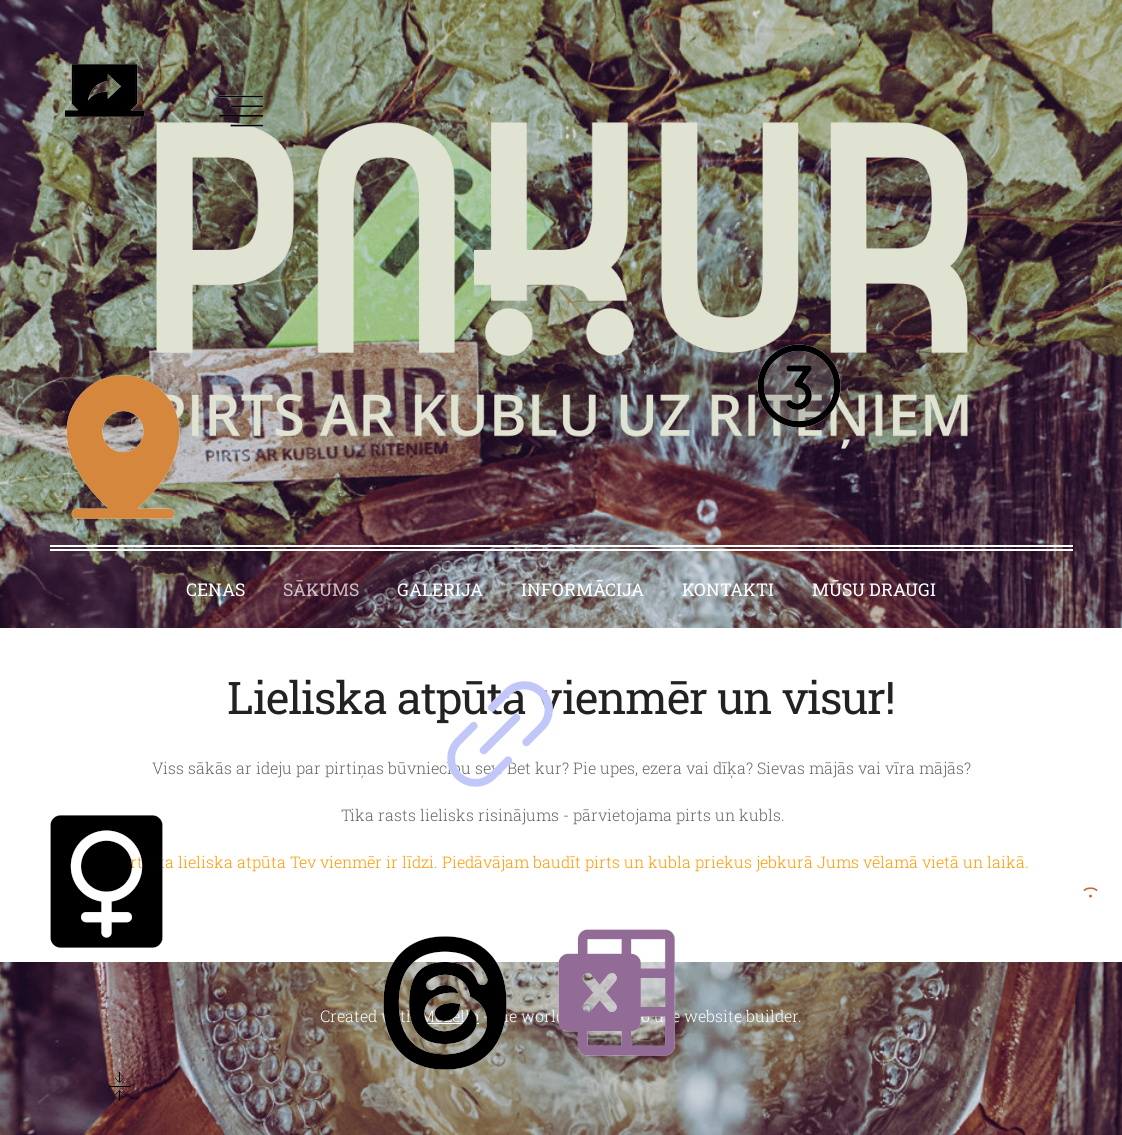  Describe the element at coordinates (119, 1086) in the screenshot. I see `collapse or minimize vertical content` at that location.